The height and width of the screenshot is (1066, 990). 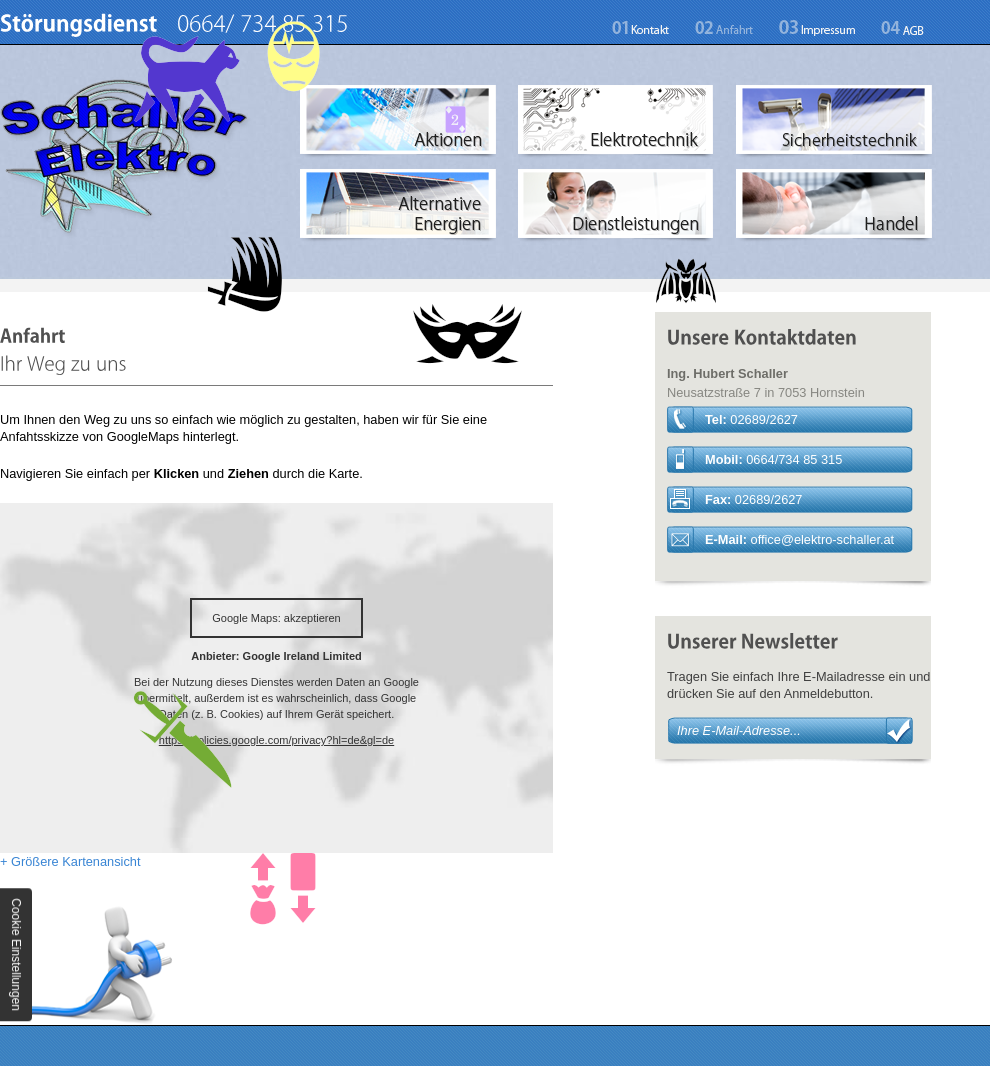 What do you see at coordinates (292, 56) in the screenshot?
I see `indicates player is in a coma or unconscious state` at bounding box center [292, 56].